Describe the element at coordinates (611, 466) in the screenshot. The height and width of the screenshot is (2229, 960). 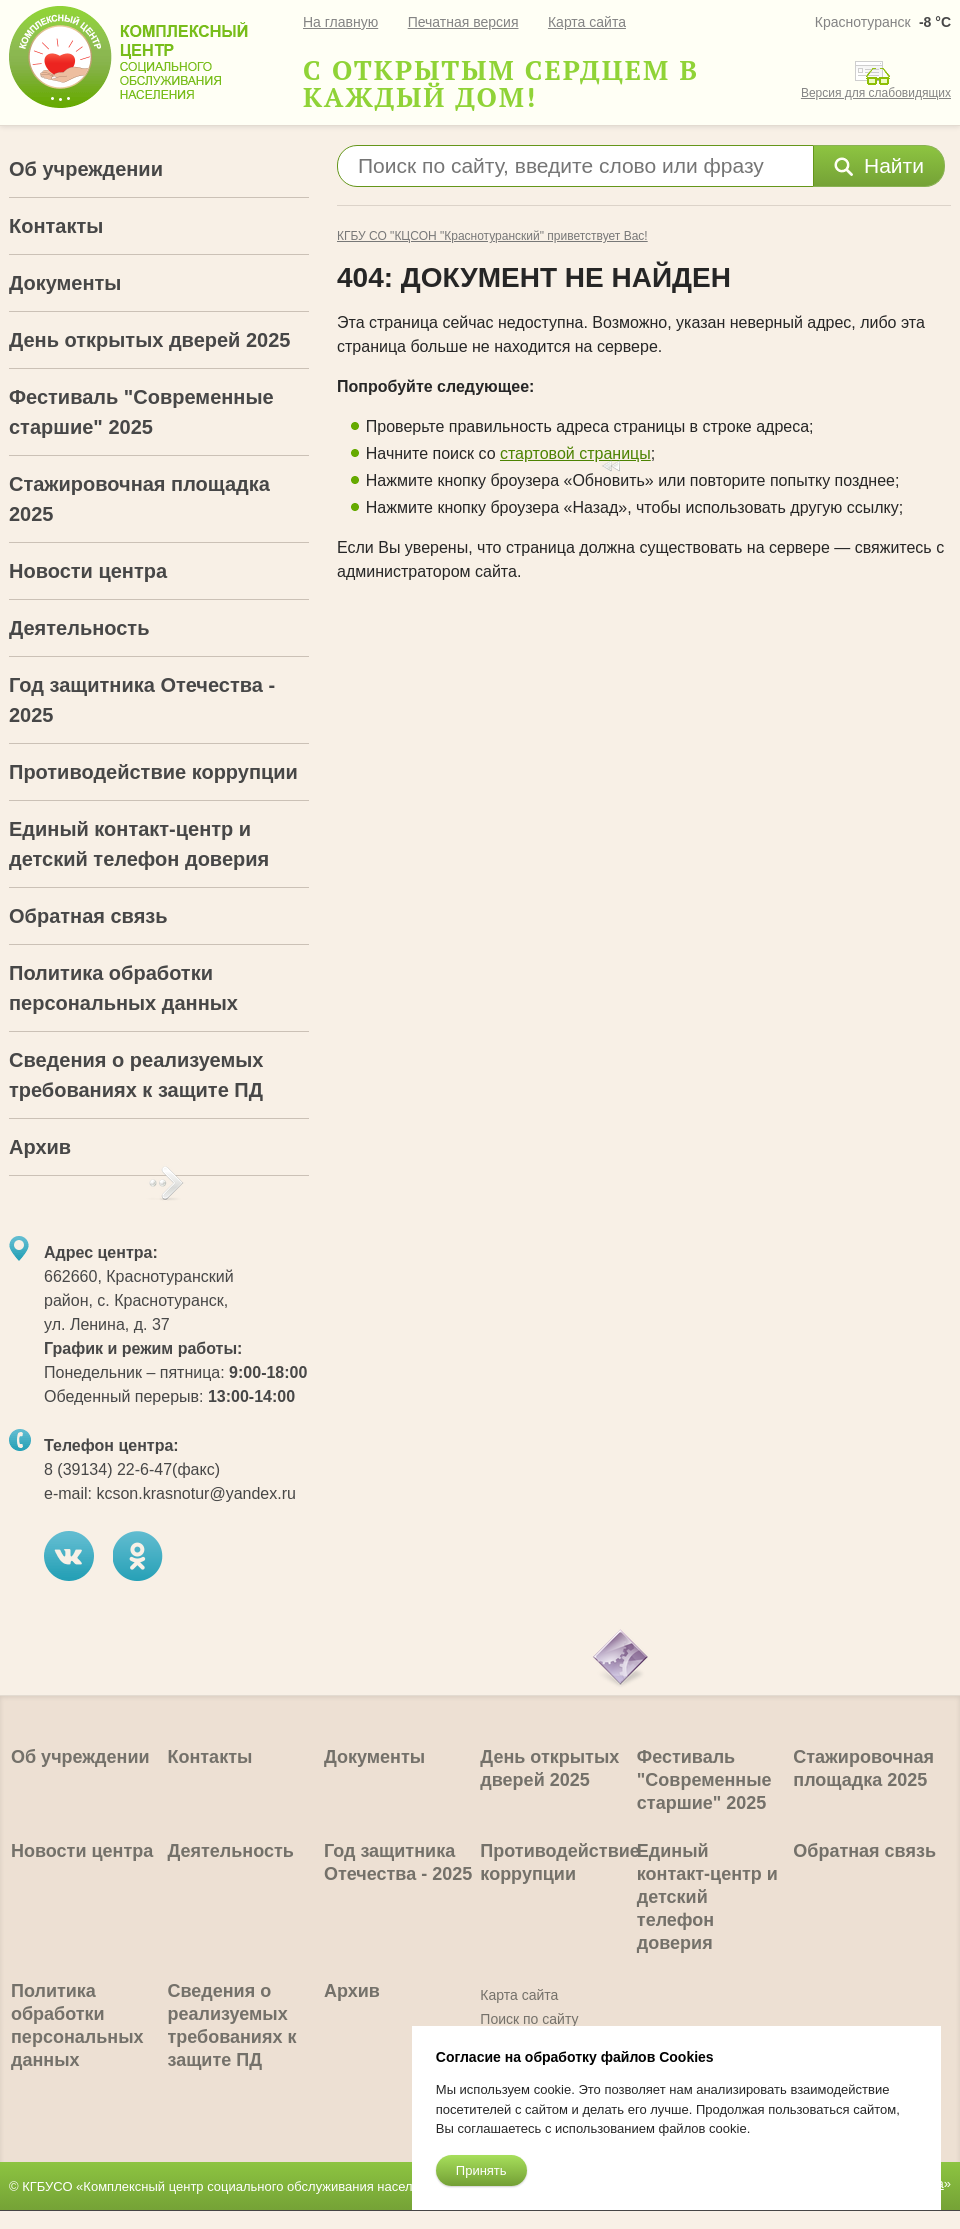
I see `seek forward in media (right-to-left interface)` at that location.